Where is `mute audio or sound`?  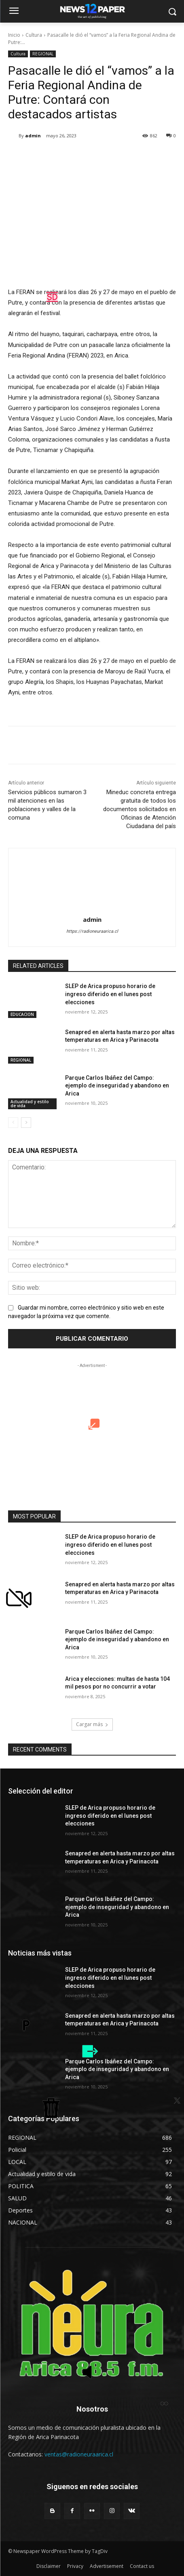 mute audio or sound is located at coordinates (87, 2372).